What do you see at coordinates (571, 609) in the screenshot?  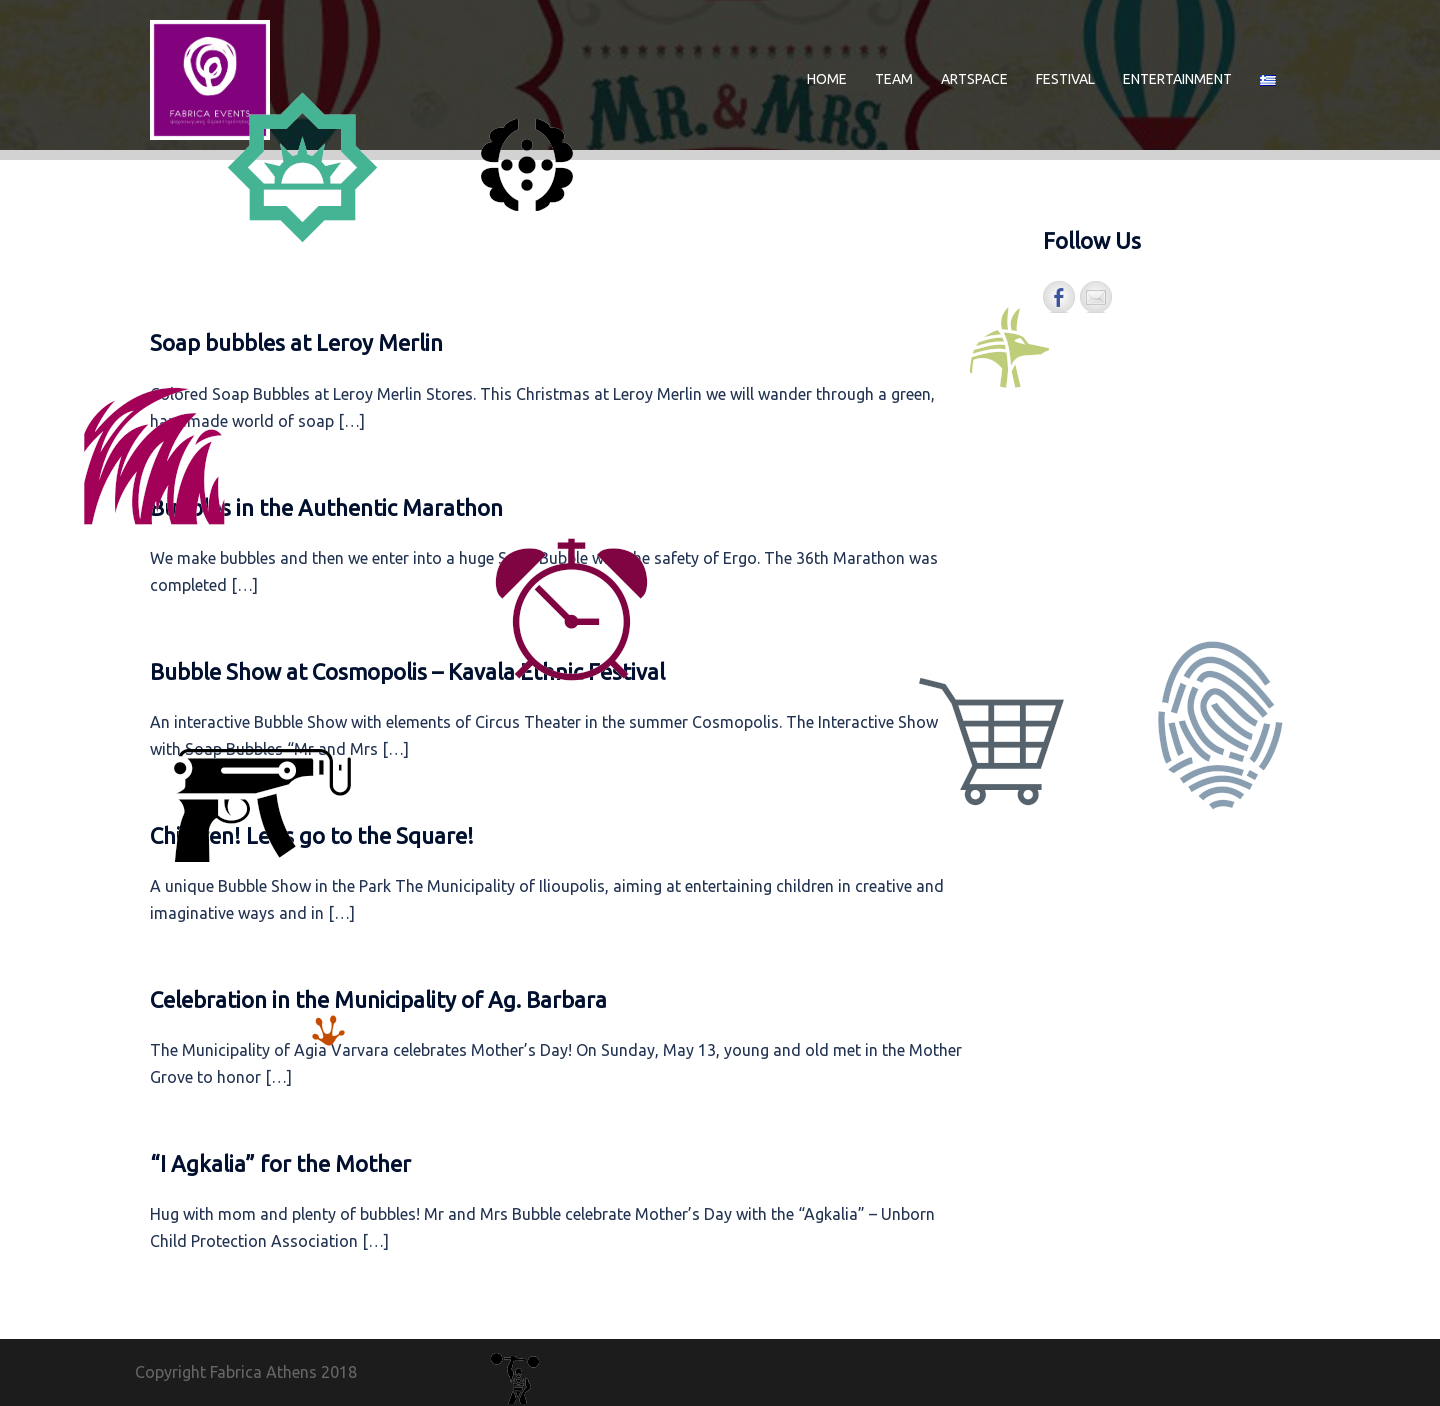 I see `set or view alarms` at bounding box center [571, 609].